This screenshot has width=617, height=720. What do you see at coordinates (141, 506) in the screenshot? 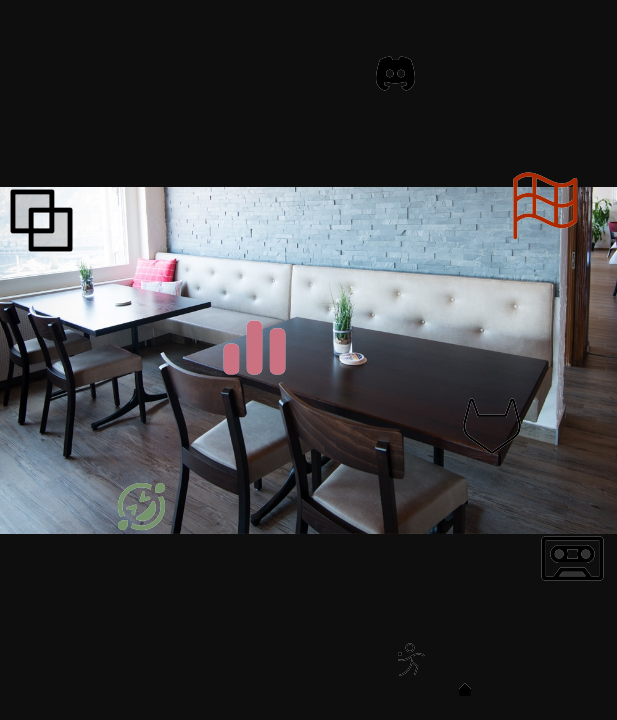
I see `react with laughing emoji` at bounding box center [141, 506].